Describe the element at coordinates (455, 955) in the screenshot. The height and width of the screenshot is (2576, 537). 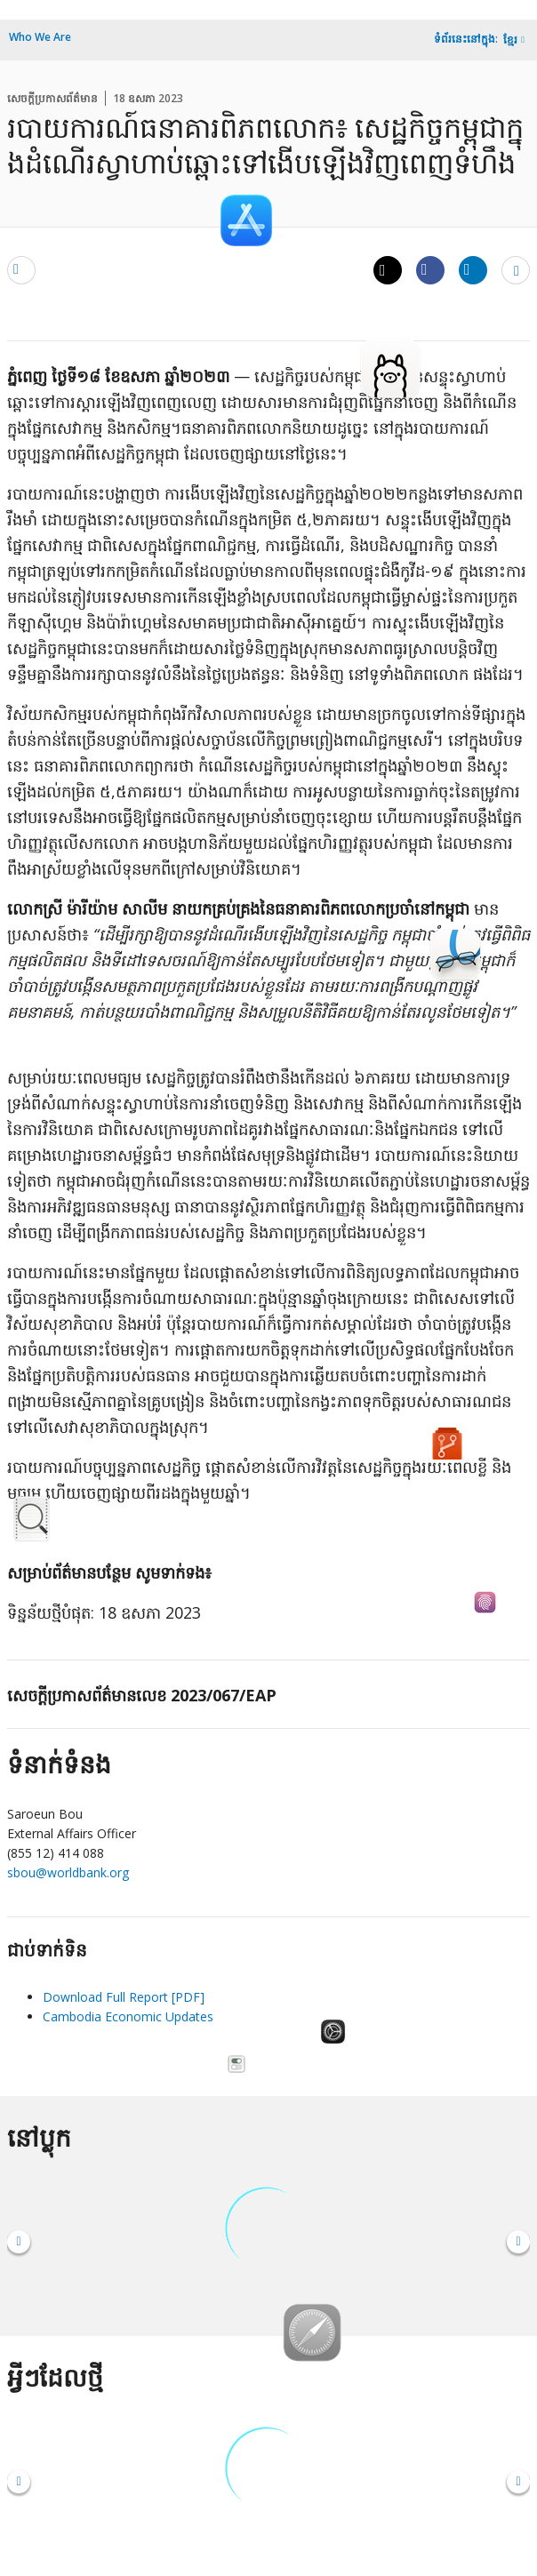
I see `open okular document viewer` at that location.